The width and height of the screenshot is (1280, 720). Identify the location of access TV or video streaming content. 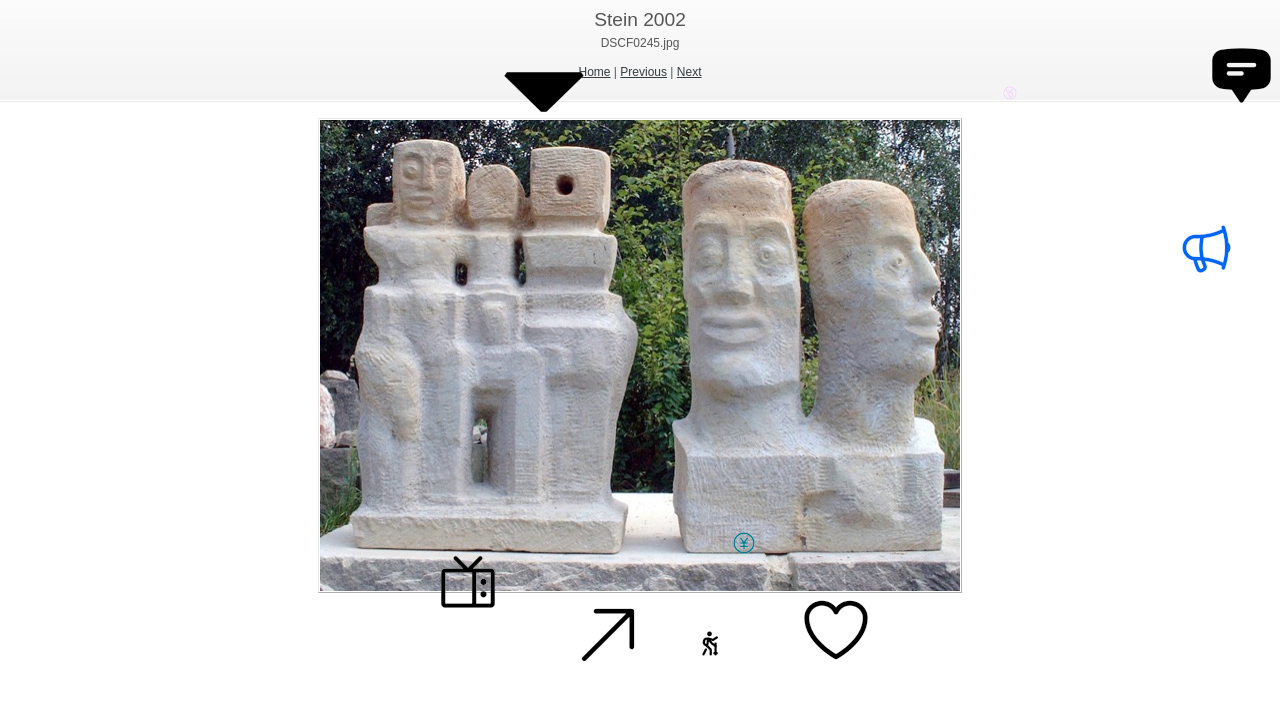
(468, 585).